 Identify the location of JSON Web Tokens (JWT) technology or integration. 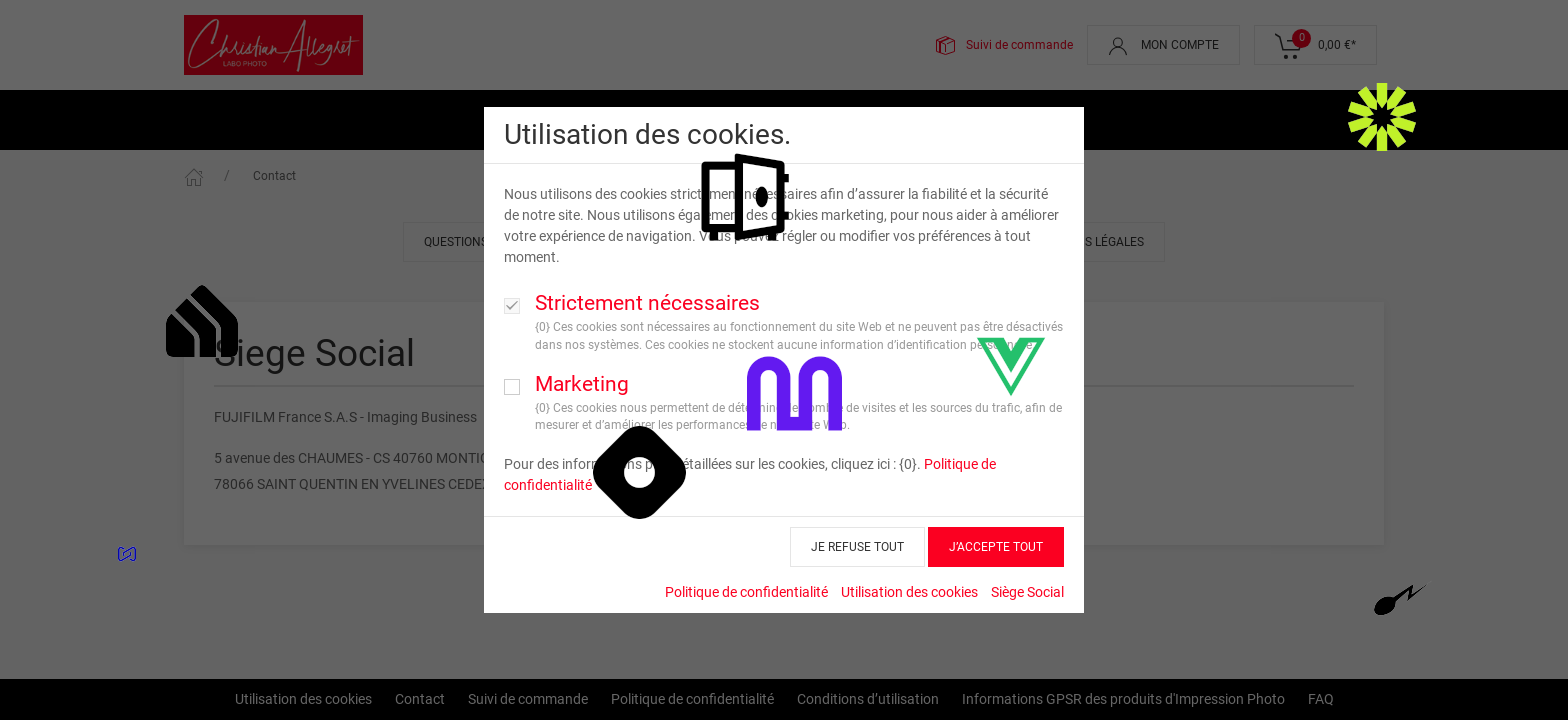
(1382, 117).